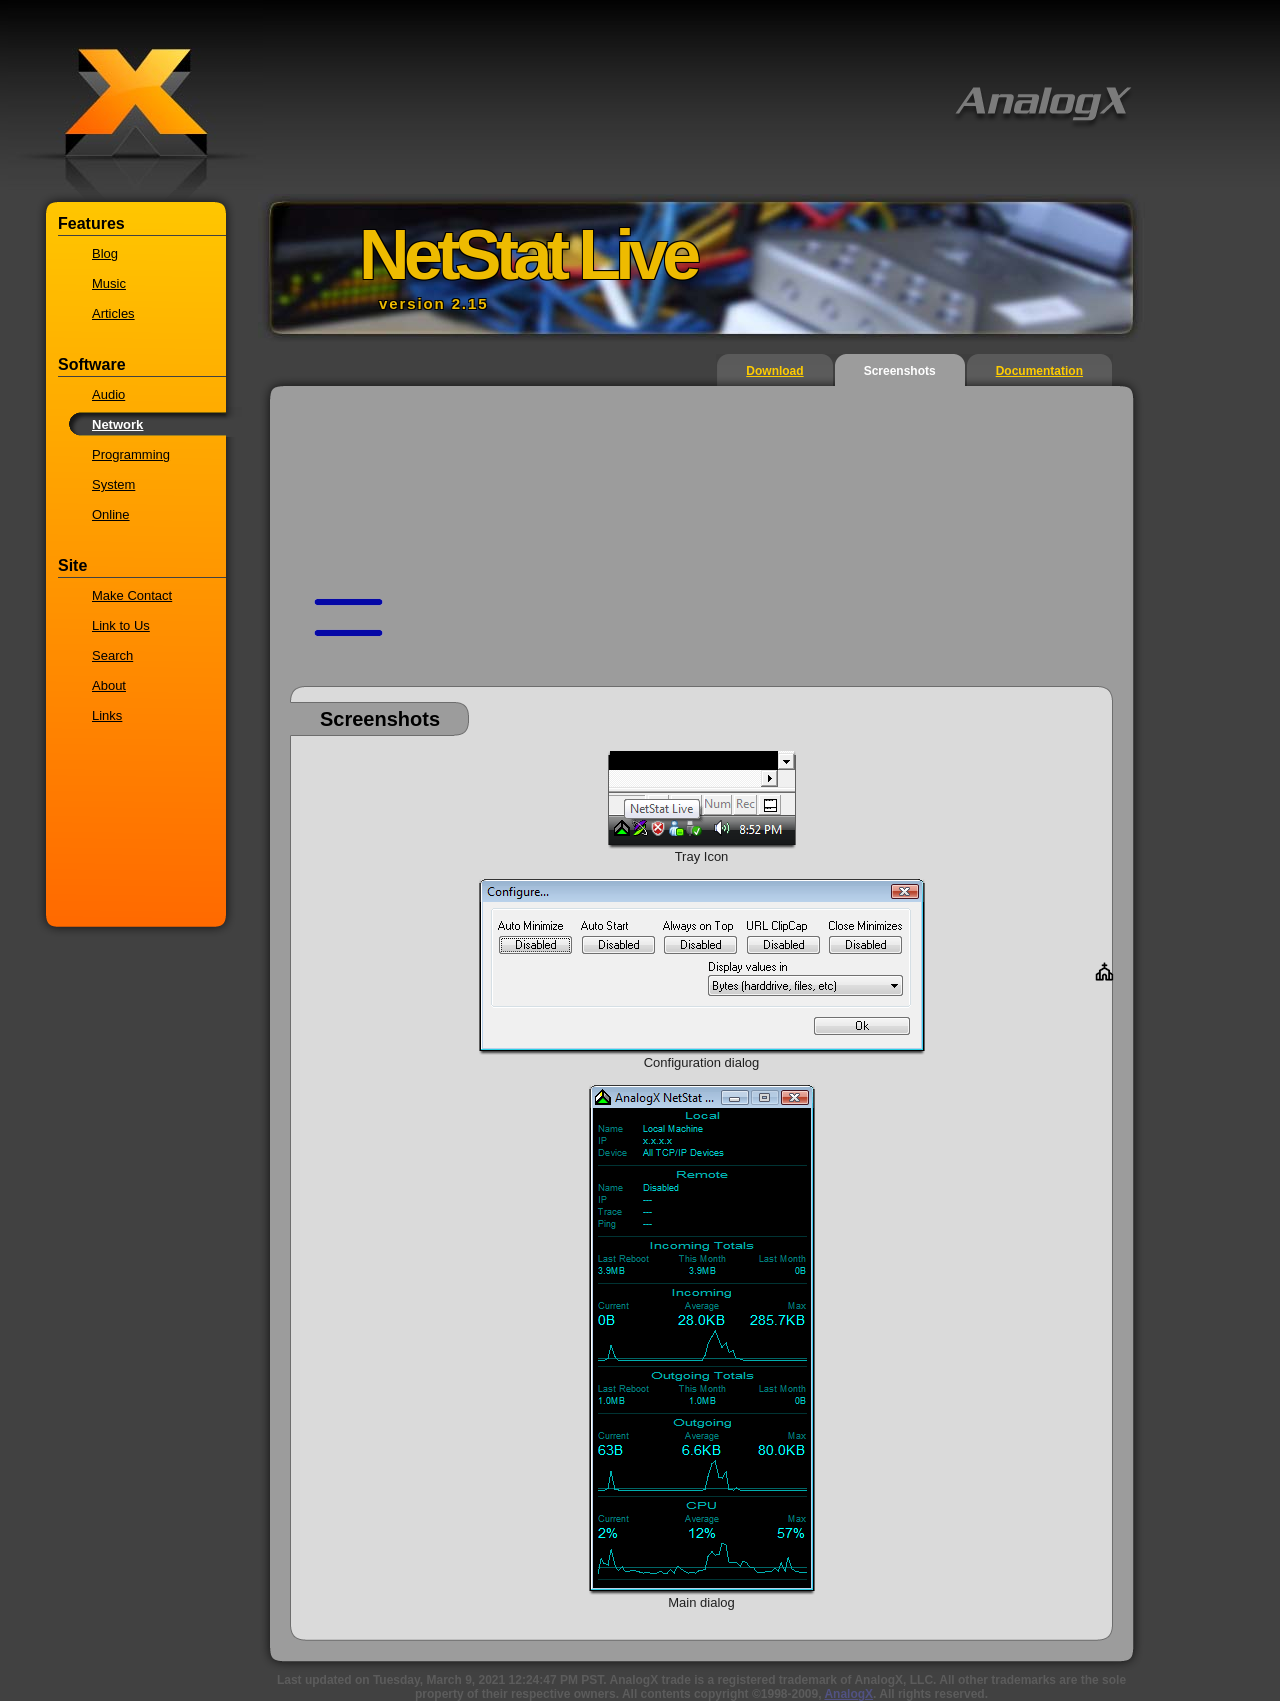 Image resolution: width=1280 pixels, height=1701 pixels. I want to click on open navigation menu, so click(348, 617).